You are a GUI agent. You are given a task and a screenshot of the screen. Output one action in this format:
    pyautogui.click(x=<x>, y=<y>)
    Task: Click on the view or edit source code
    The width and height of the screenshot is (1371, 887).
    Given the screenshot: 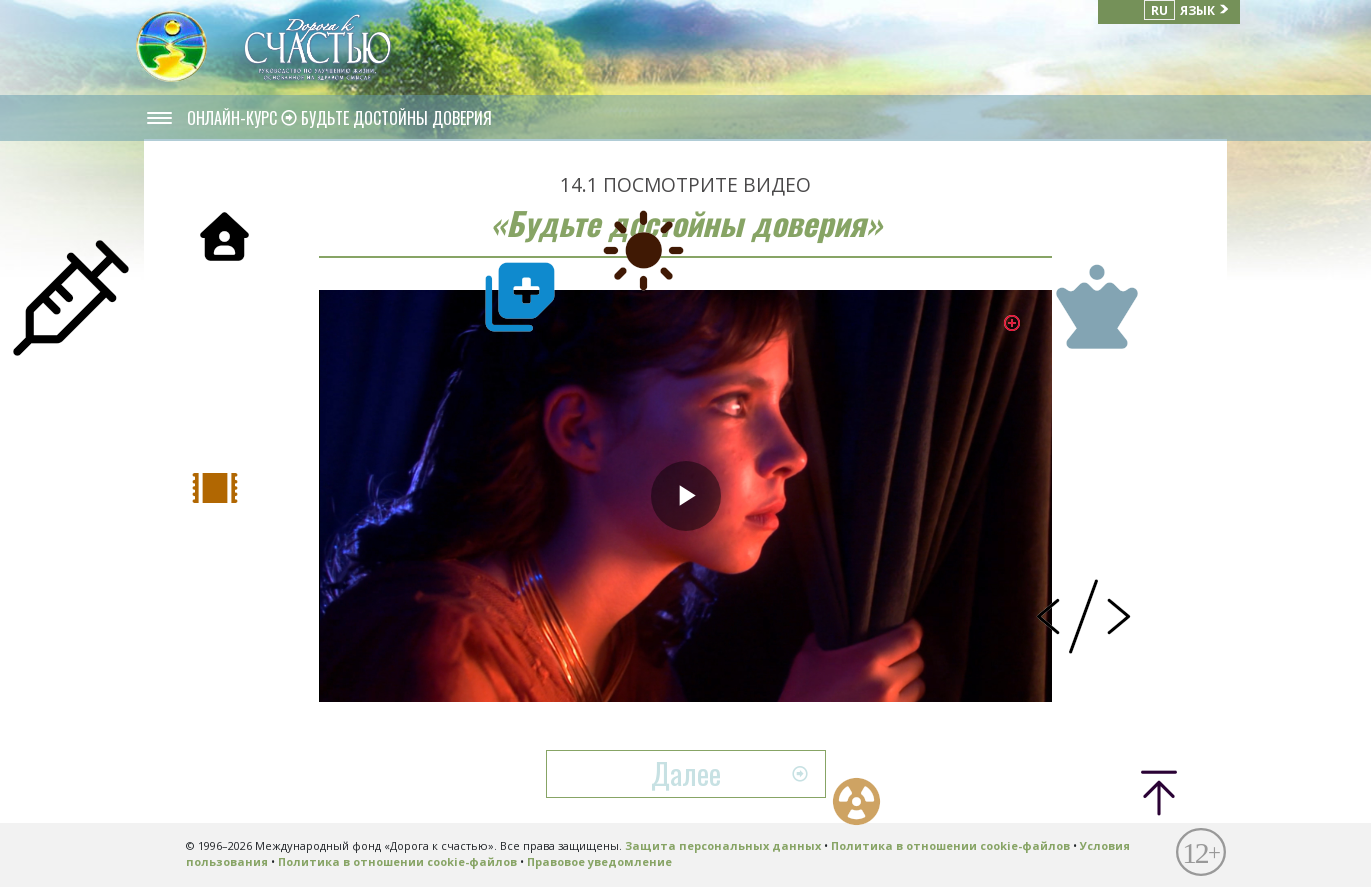 What is the action you would take?
    pyautogui.click(x=1083, y=616)
    